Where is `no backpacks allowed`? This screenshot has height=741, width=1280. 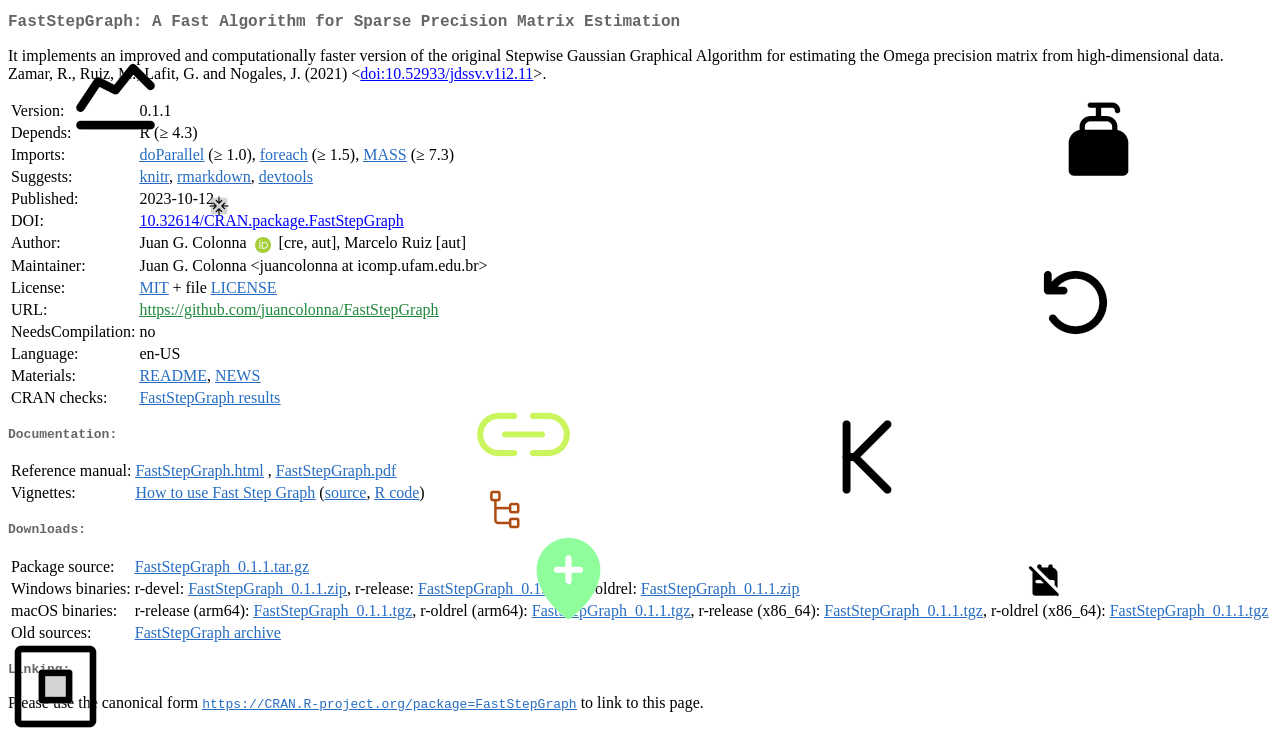 no backpacks allowed is located at coordinates (1045, 580).